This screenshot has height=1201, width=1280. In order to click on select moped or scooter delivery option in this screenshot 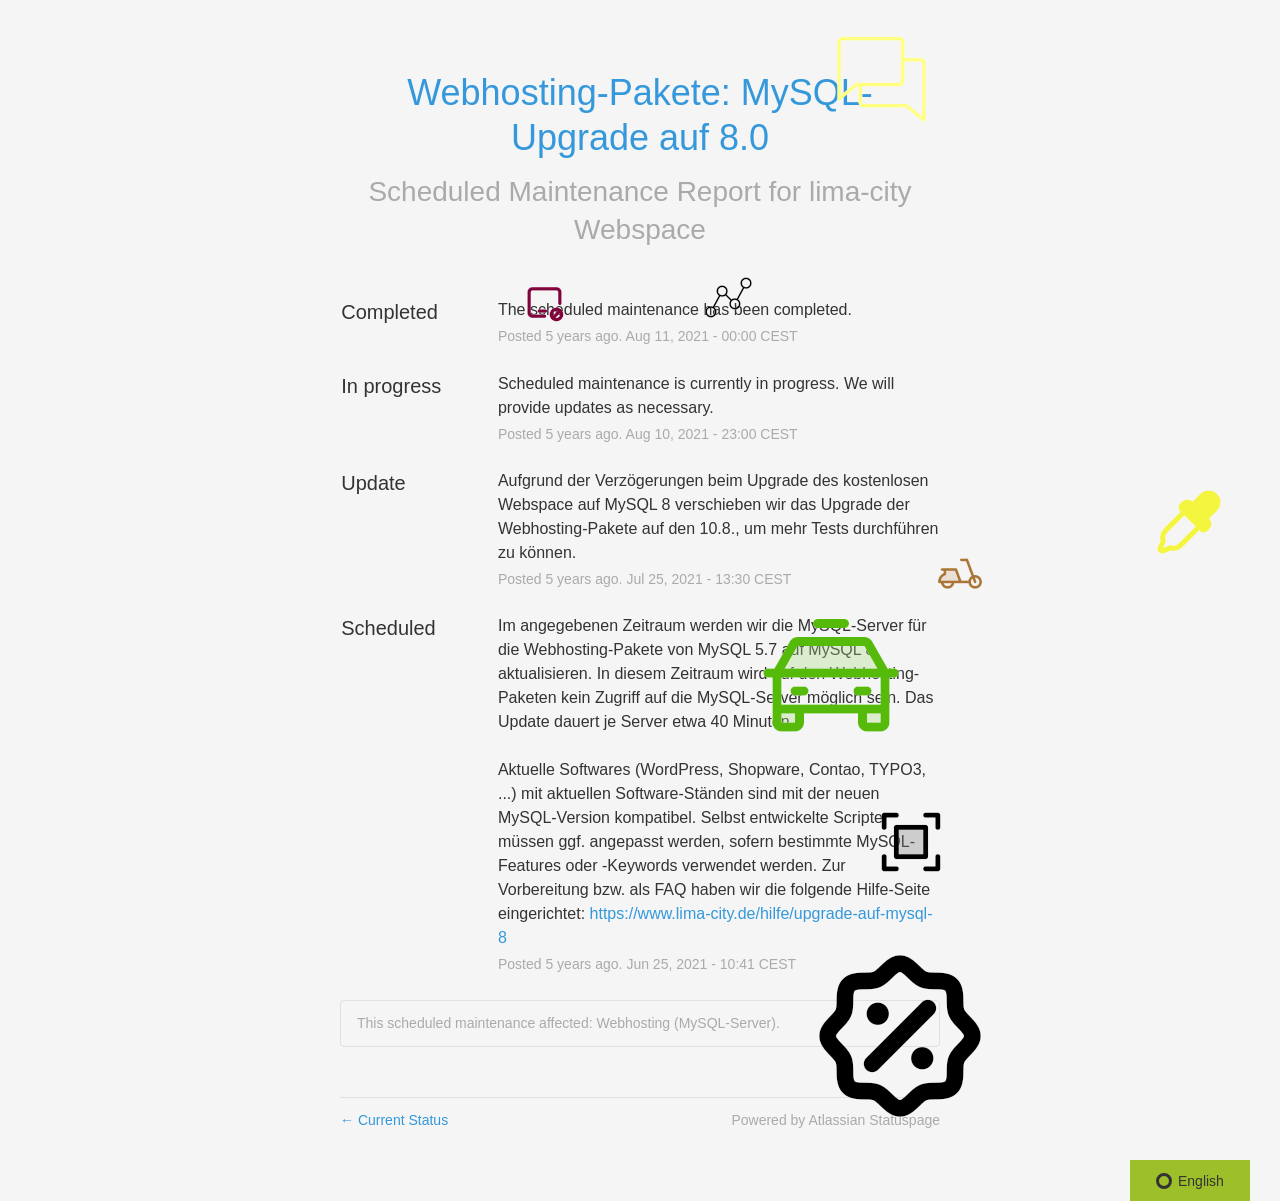, I will do `click(960, 575)`.